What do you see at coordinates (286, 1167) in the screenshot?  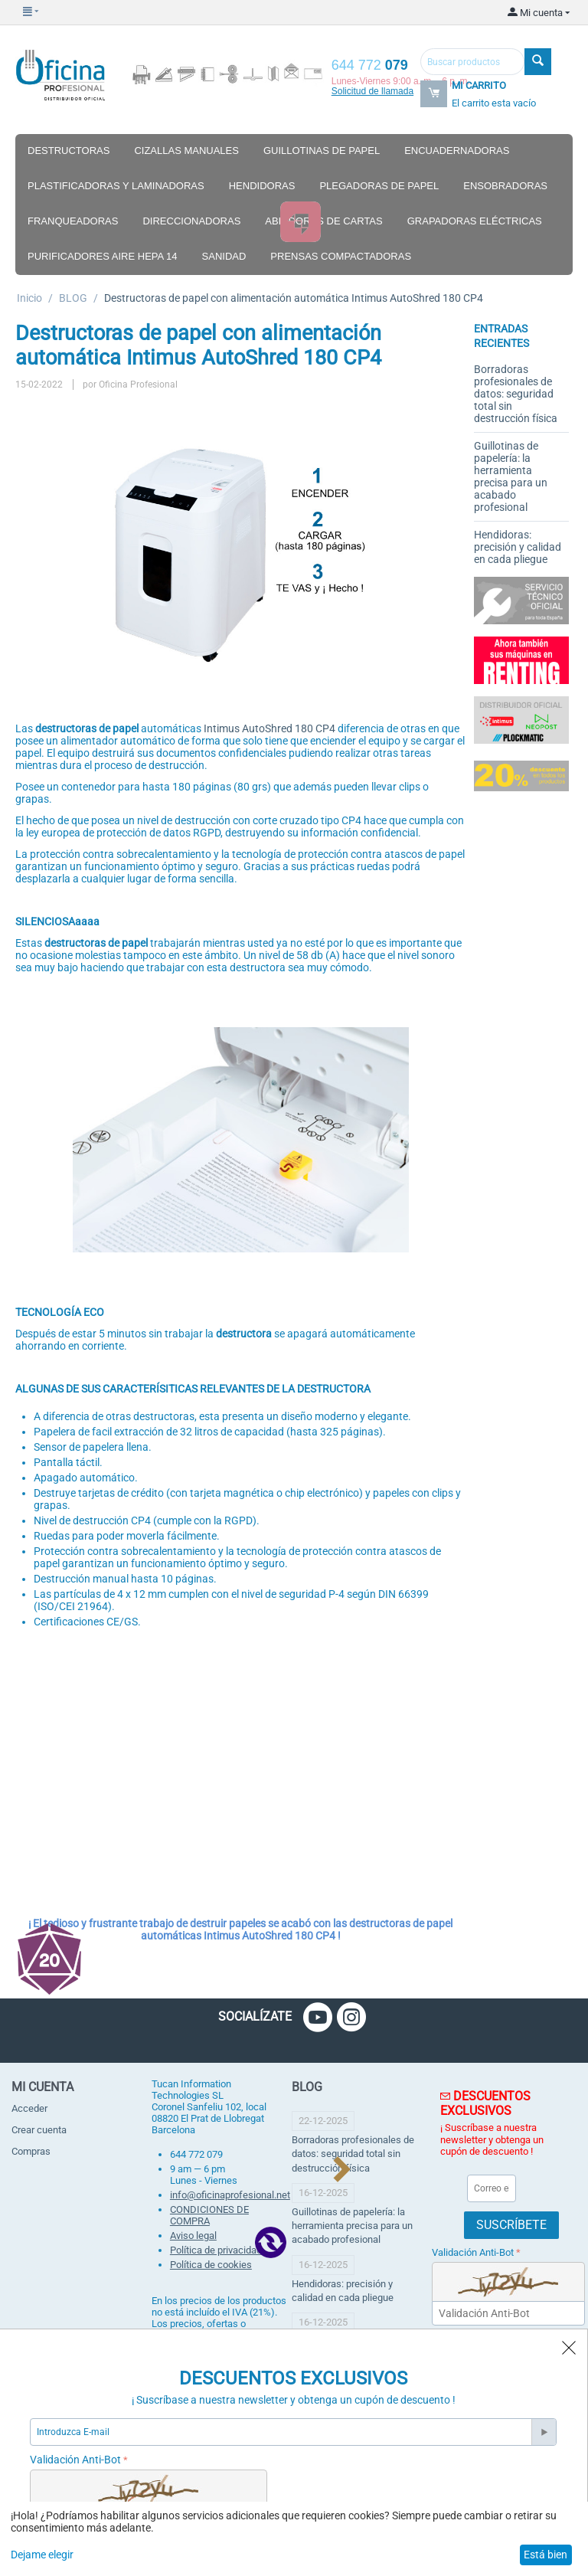 I see `semaphore ci logo` at bounding box center [286, 1167].